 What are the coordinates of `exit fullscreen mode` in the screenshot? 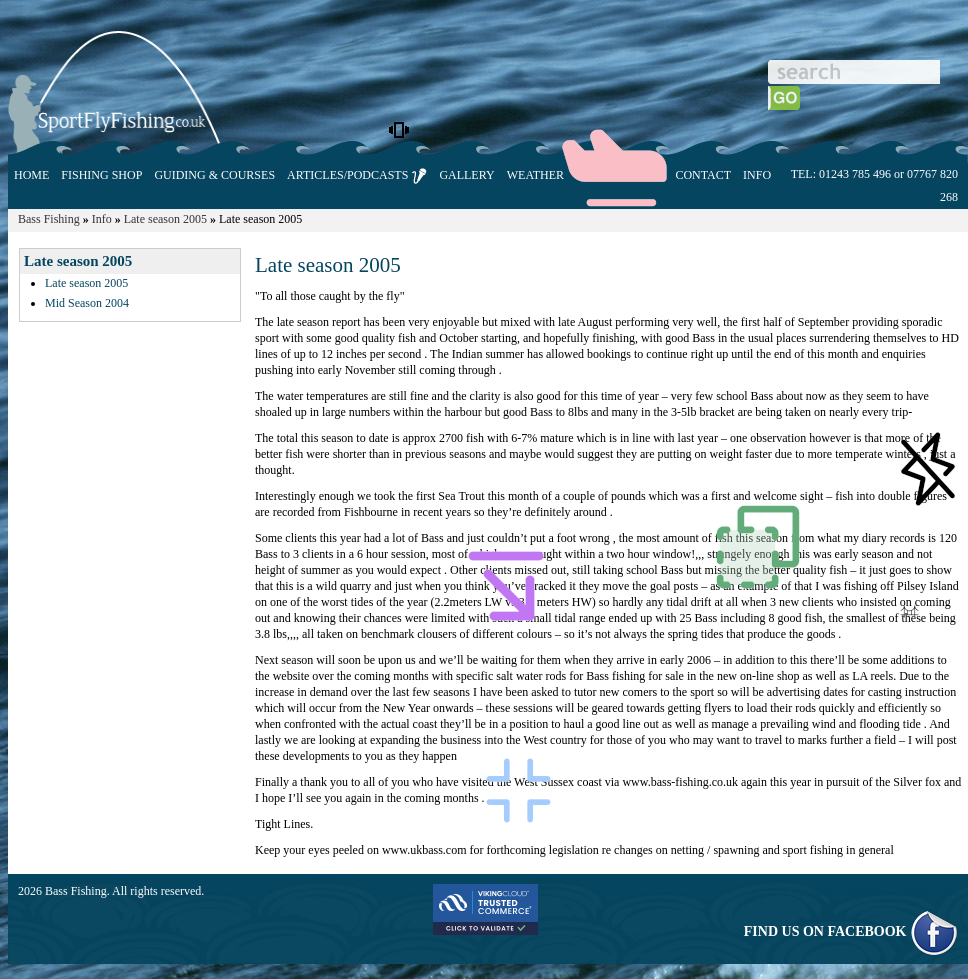 It's located at (518, 790).